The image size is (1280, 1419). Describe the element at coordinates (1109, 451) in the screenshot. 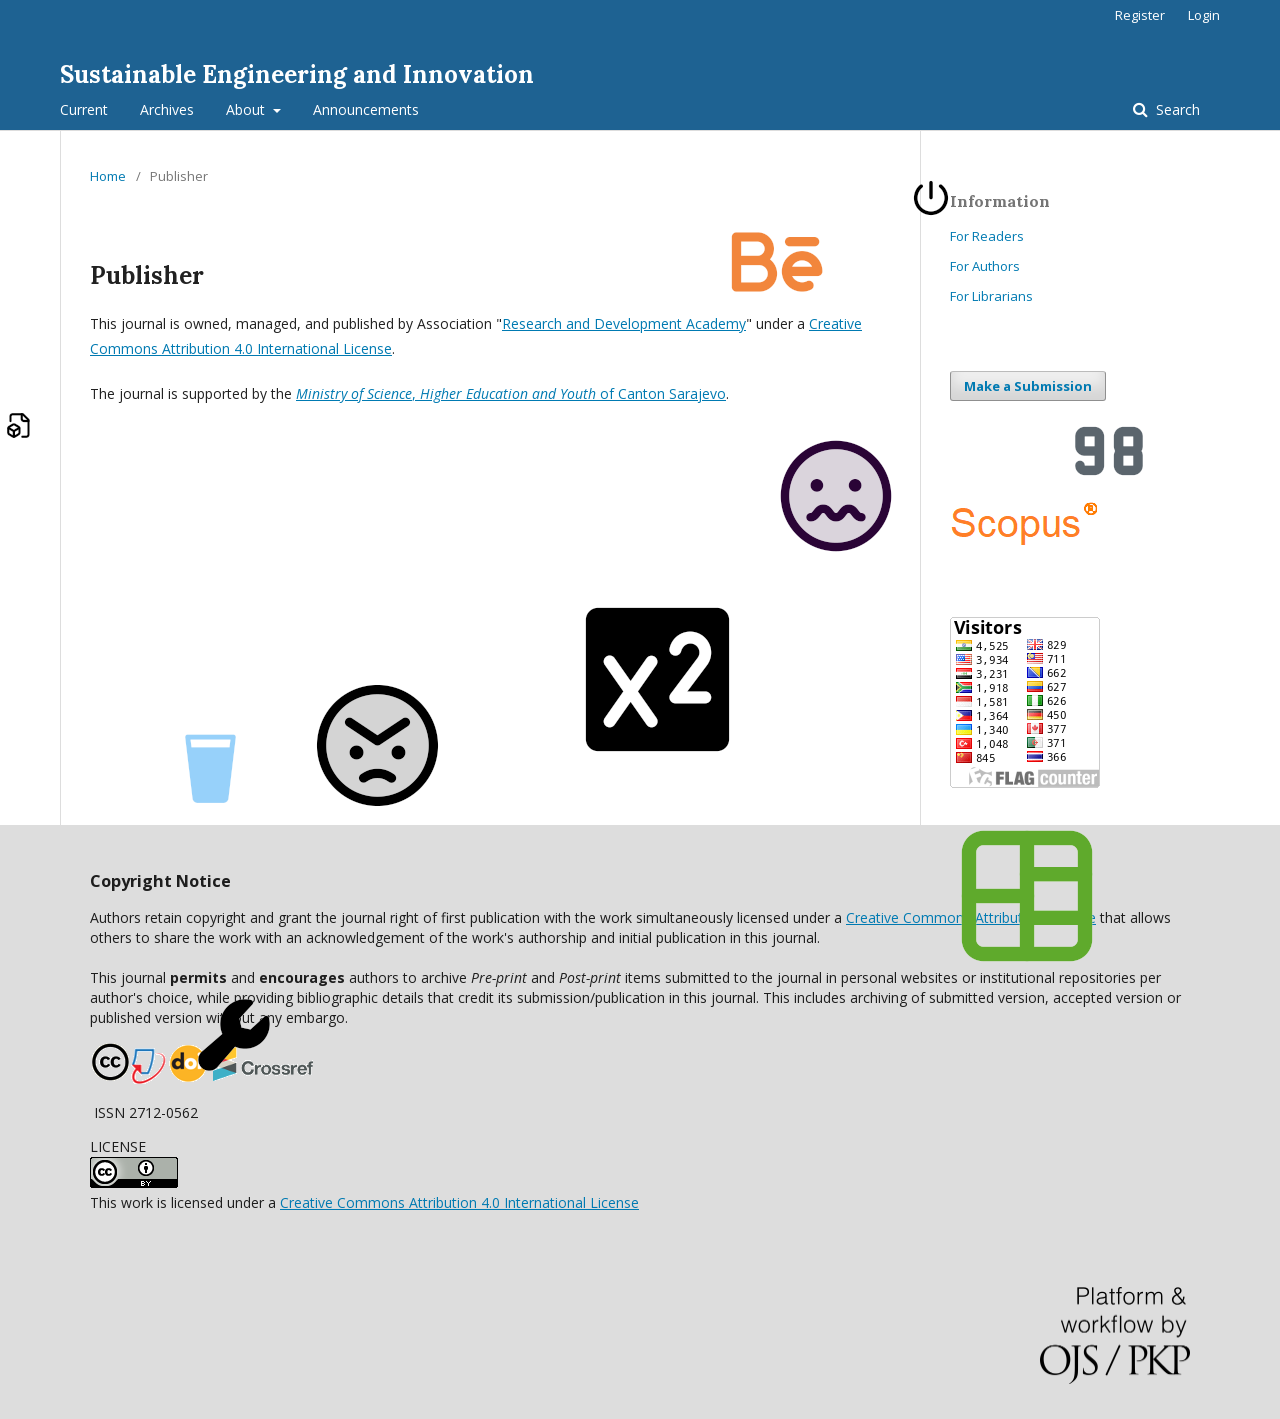

I see `indicates item number 98 in a list or sequence` at that location.